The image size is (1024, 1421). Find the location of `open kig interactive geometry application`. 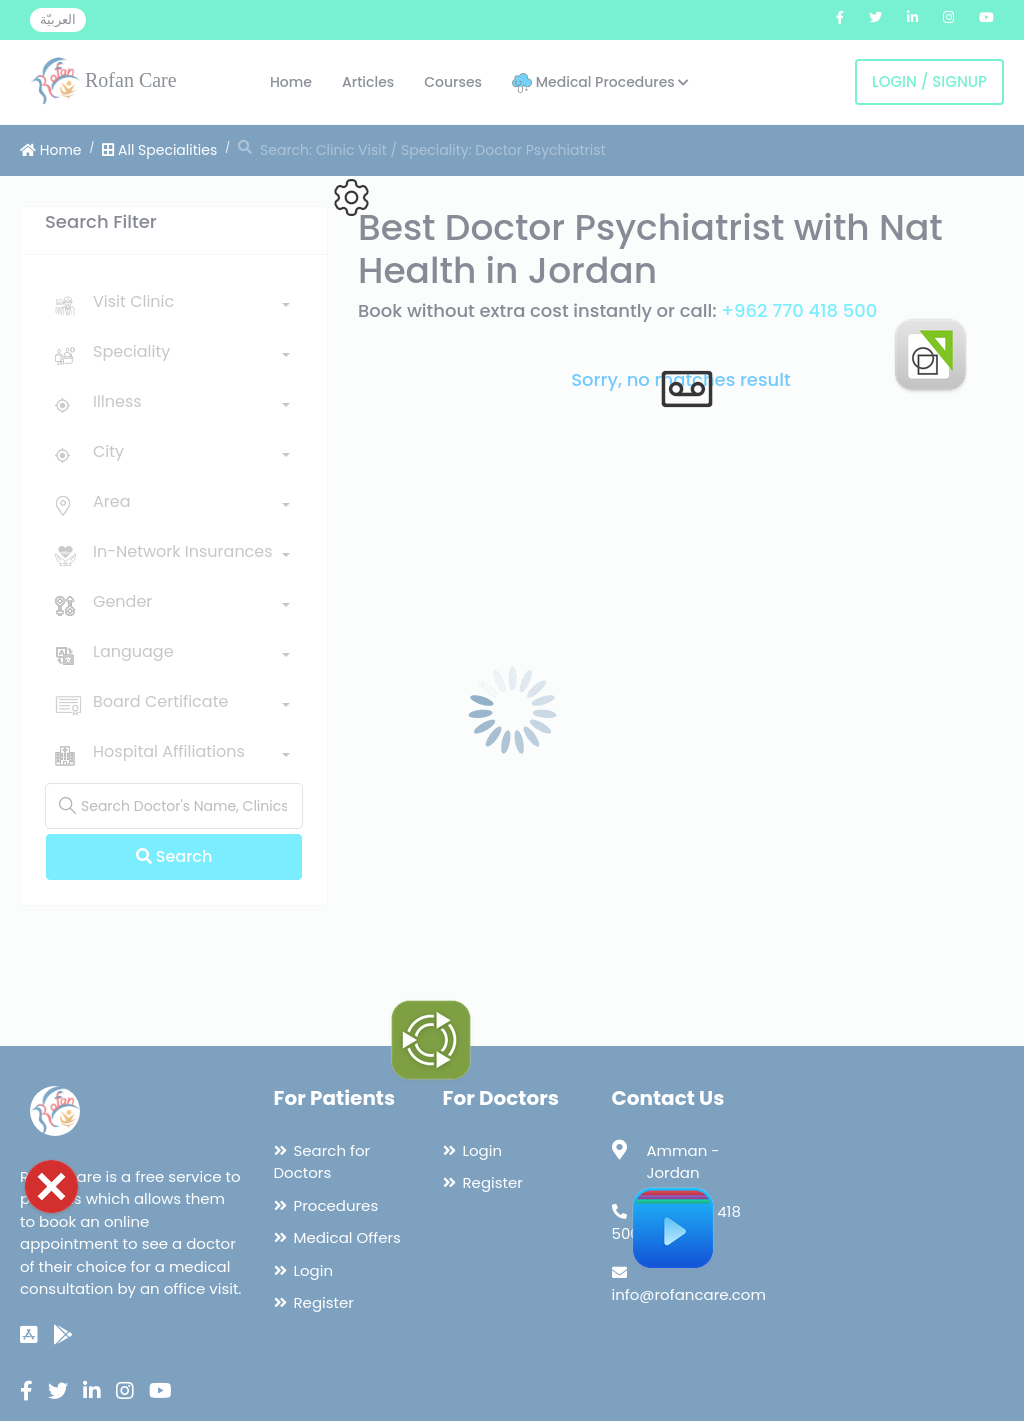

open kig interactive geometry application is located at coordinates (930, 354).